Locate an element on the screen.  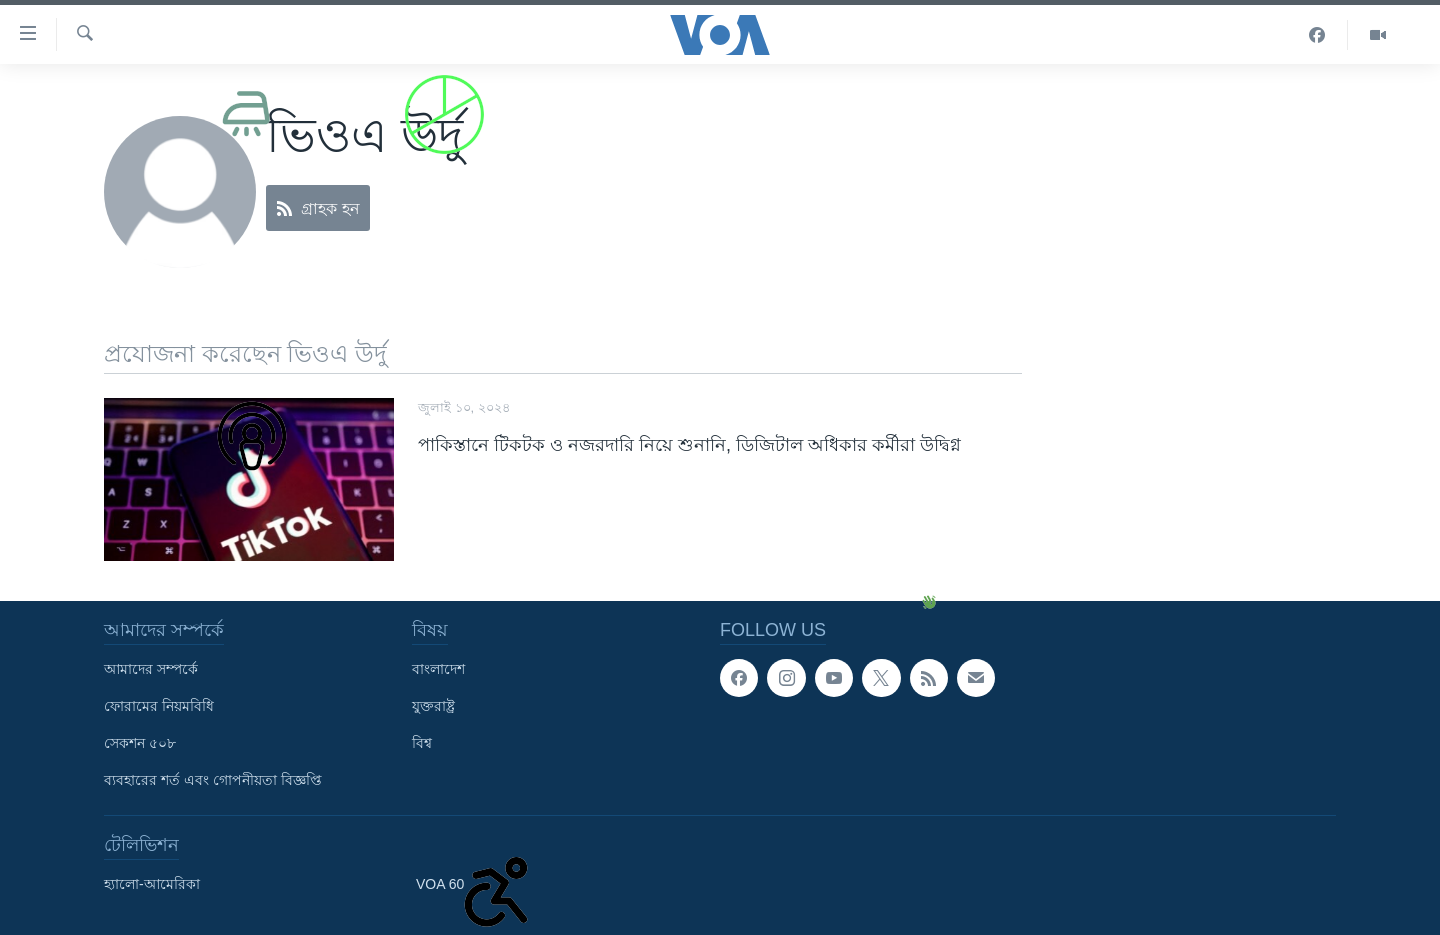
greet or welcome a new user is located at coordinates (929, 602).